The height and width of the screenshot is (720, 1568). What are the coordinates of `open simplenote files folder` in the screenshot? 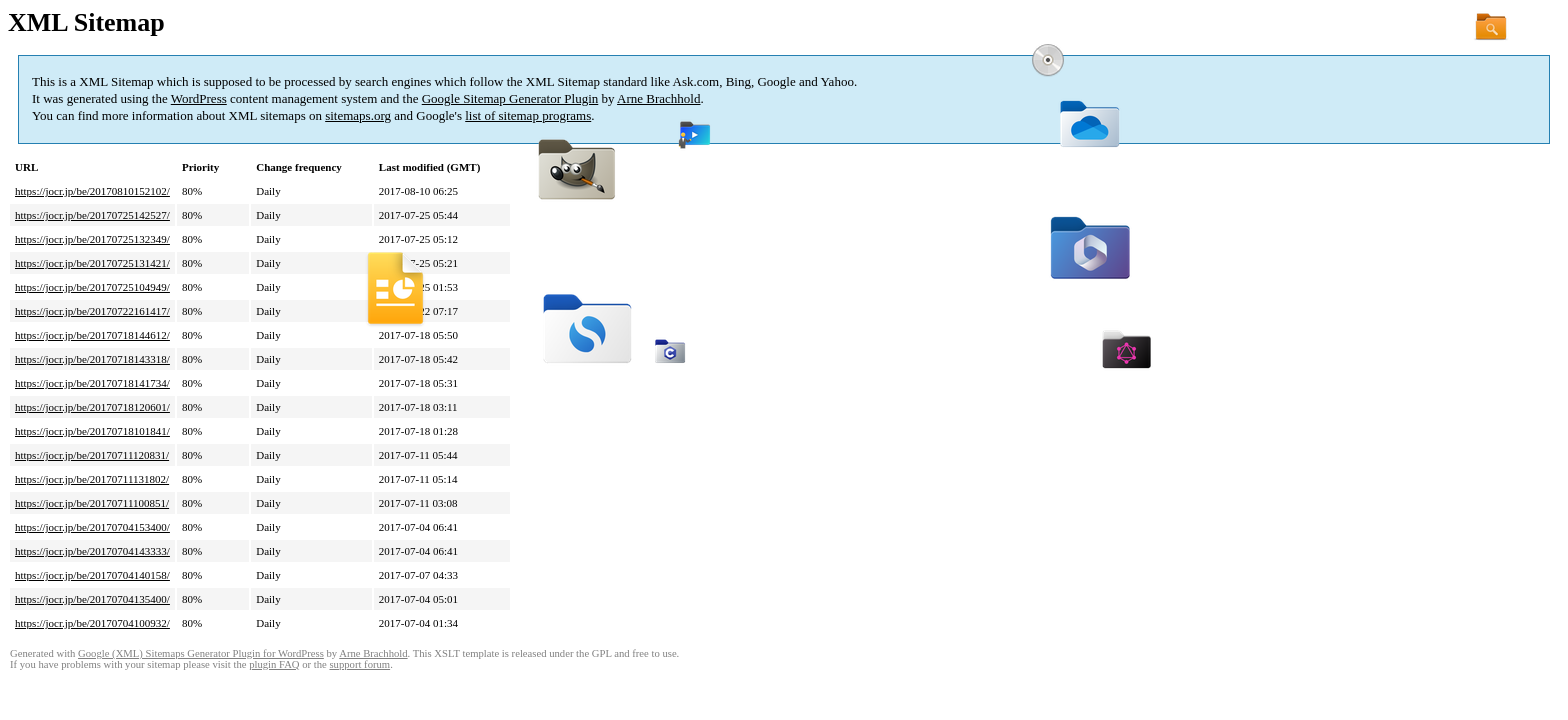 It's located at (587, 331).